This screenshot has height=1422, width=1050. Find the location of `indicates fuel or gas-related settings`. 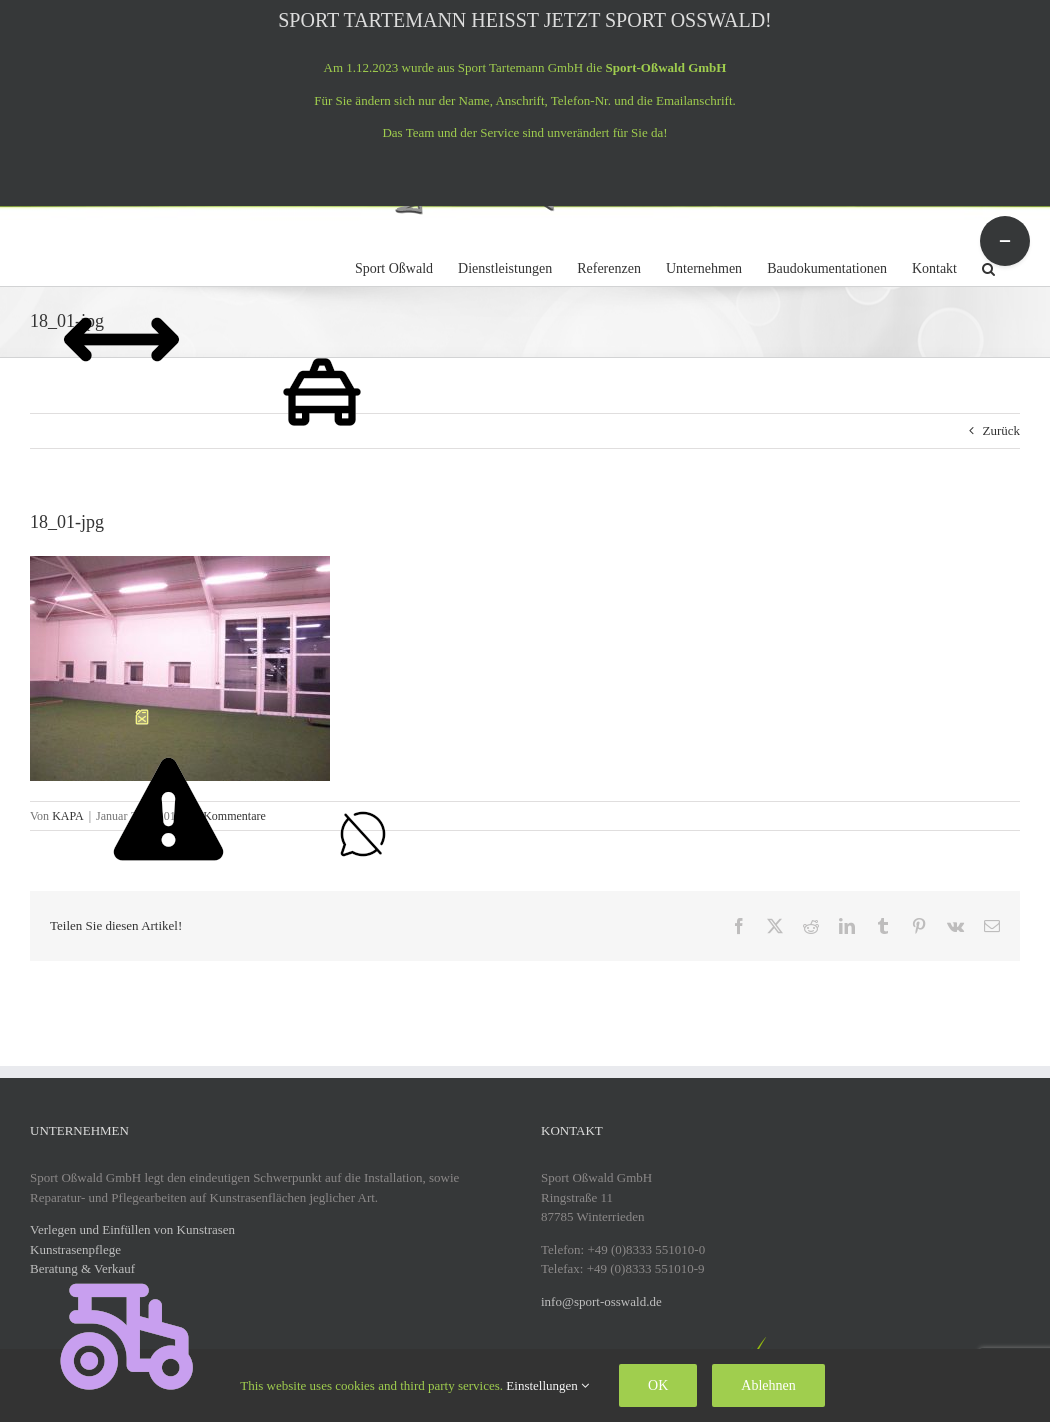

indicates fuel or gas-related settings is located at coordinates (142, 717).